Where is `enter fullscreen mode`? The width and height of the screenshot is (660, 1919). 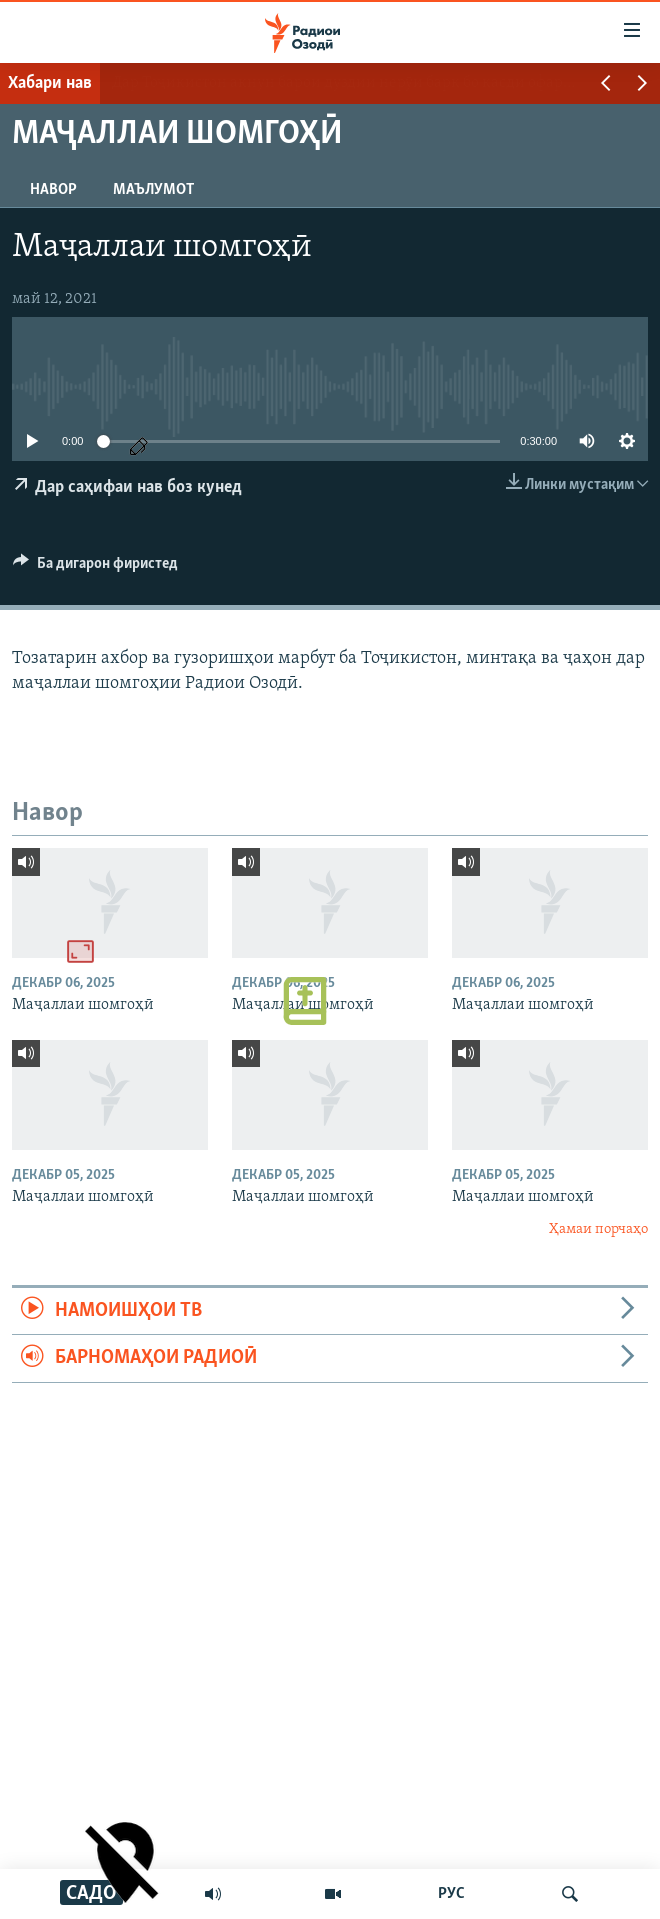
enter fullscreen mode is located at coordinates (80, 951).